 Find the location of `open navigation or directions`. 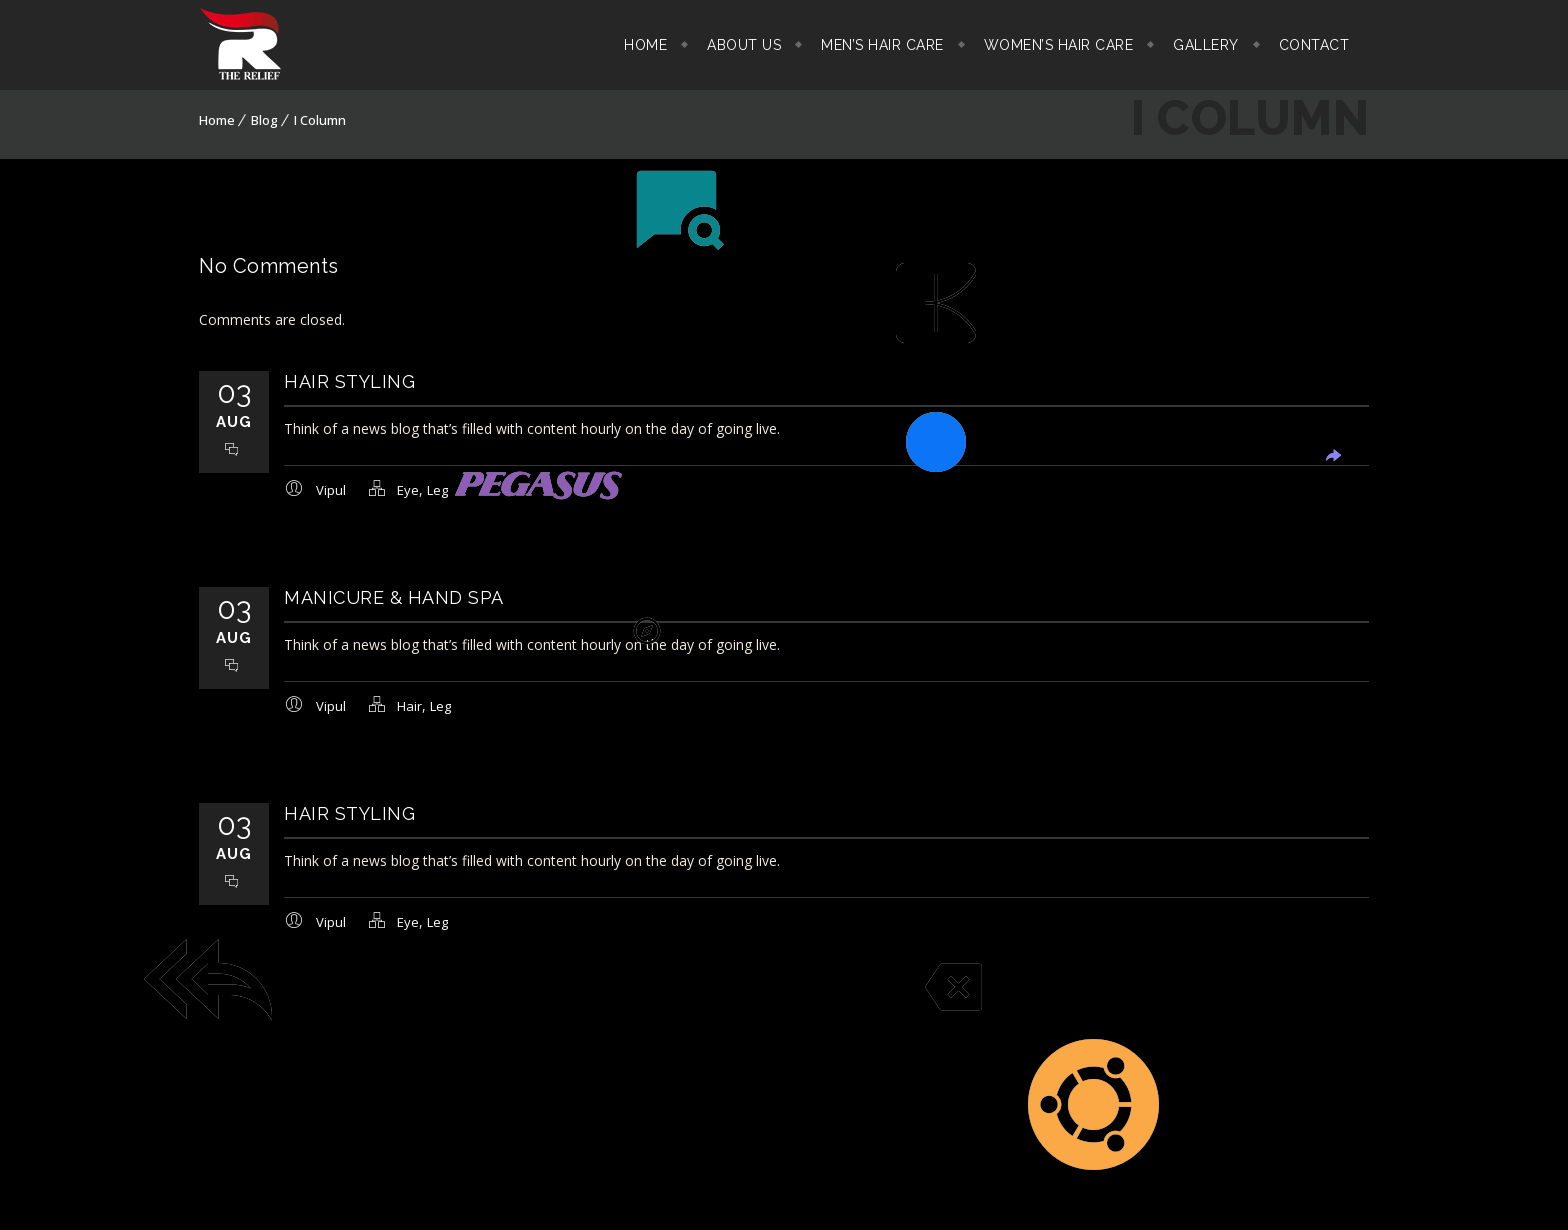

open navigation or directions is located at coordinates (647, 631).